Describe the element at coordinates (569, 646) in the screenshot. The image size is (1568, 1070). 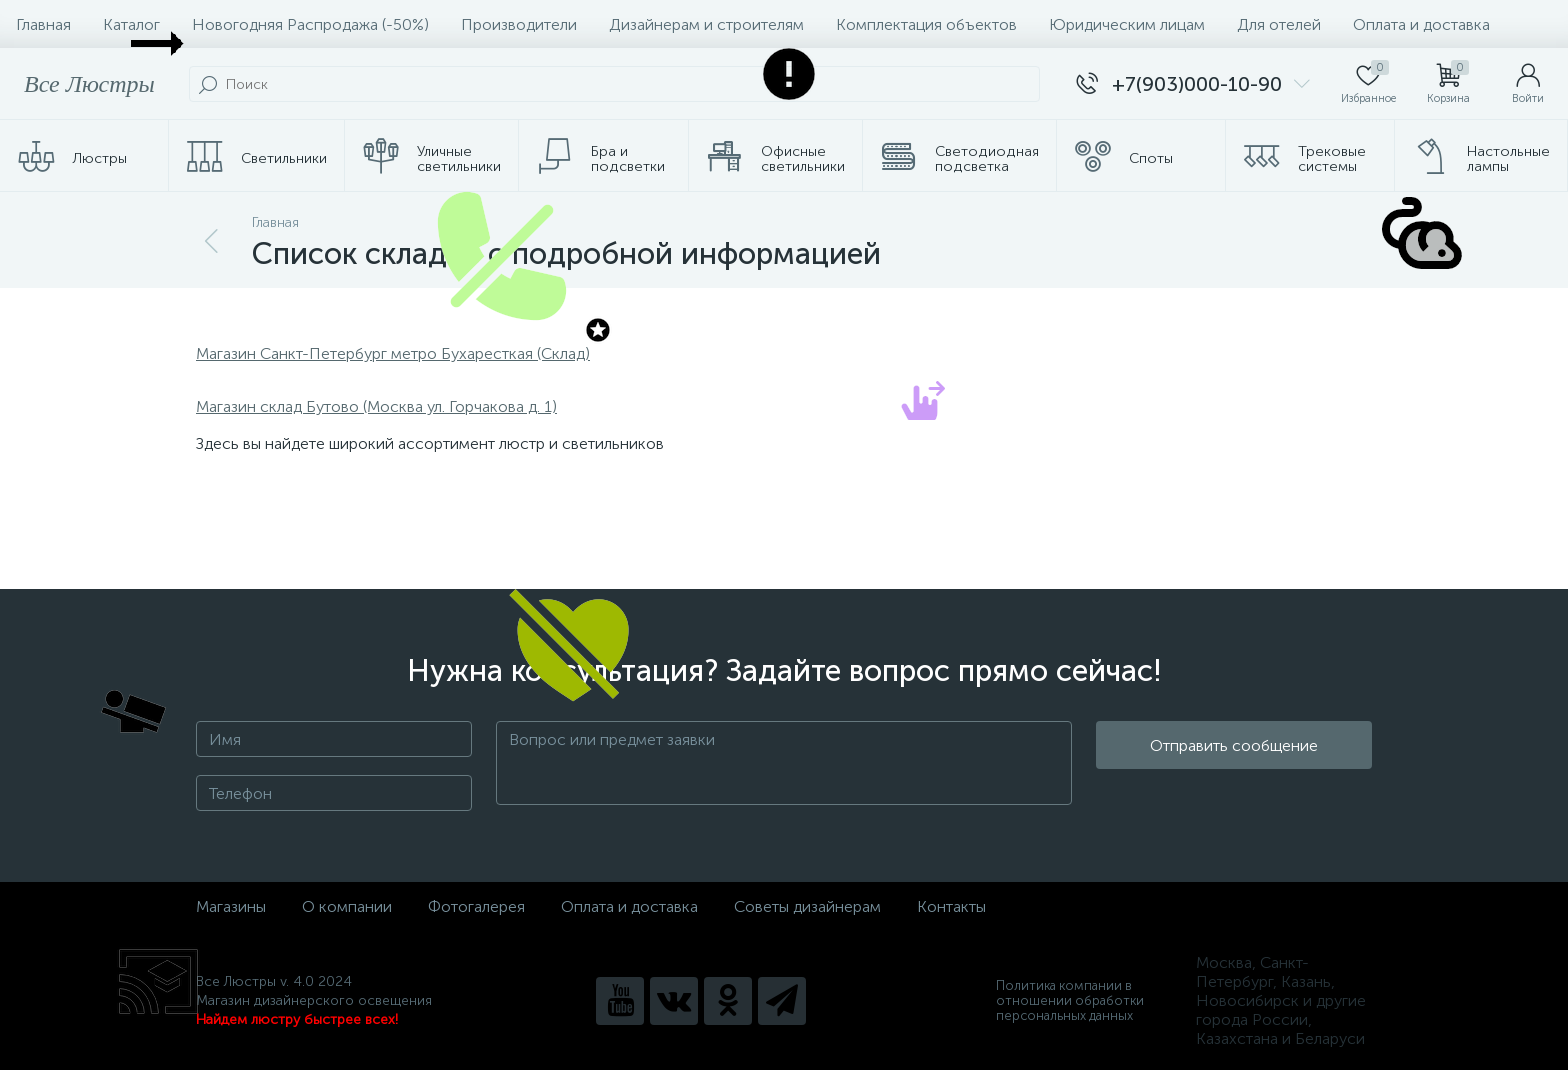
I see `remove from favorites` at that location.